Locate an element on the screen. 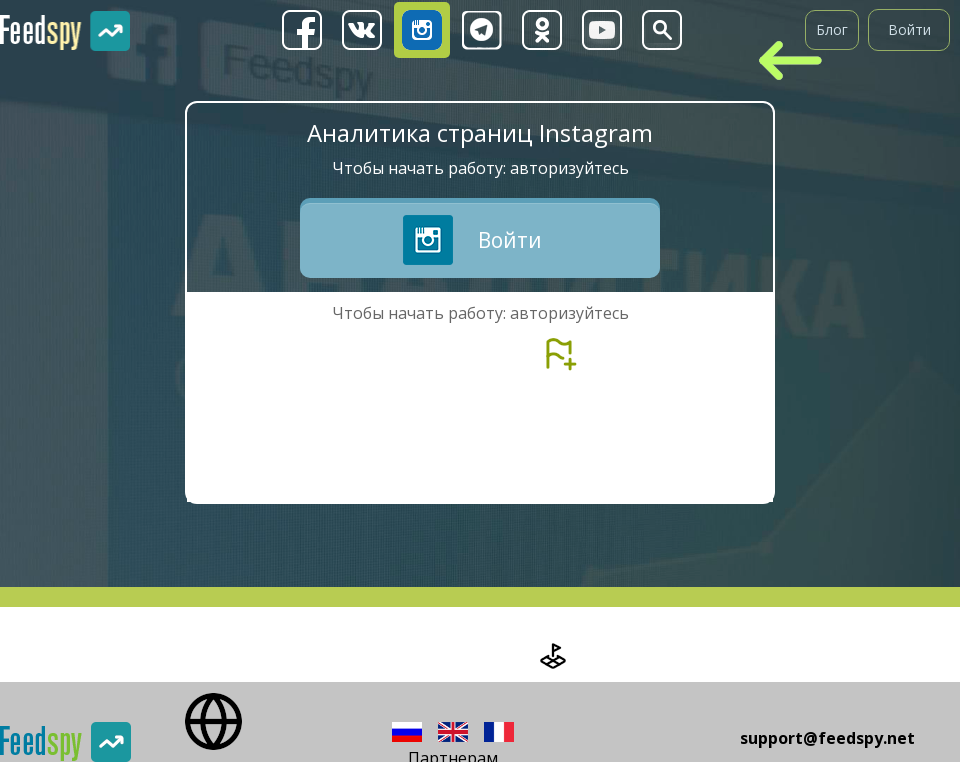 The image size is (960, 762). view land plot or parcel details is located at coordinates (553, 656).